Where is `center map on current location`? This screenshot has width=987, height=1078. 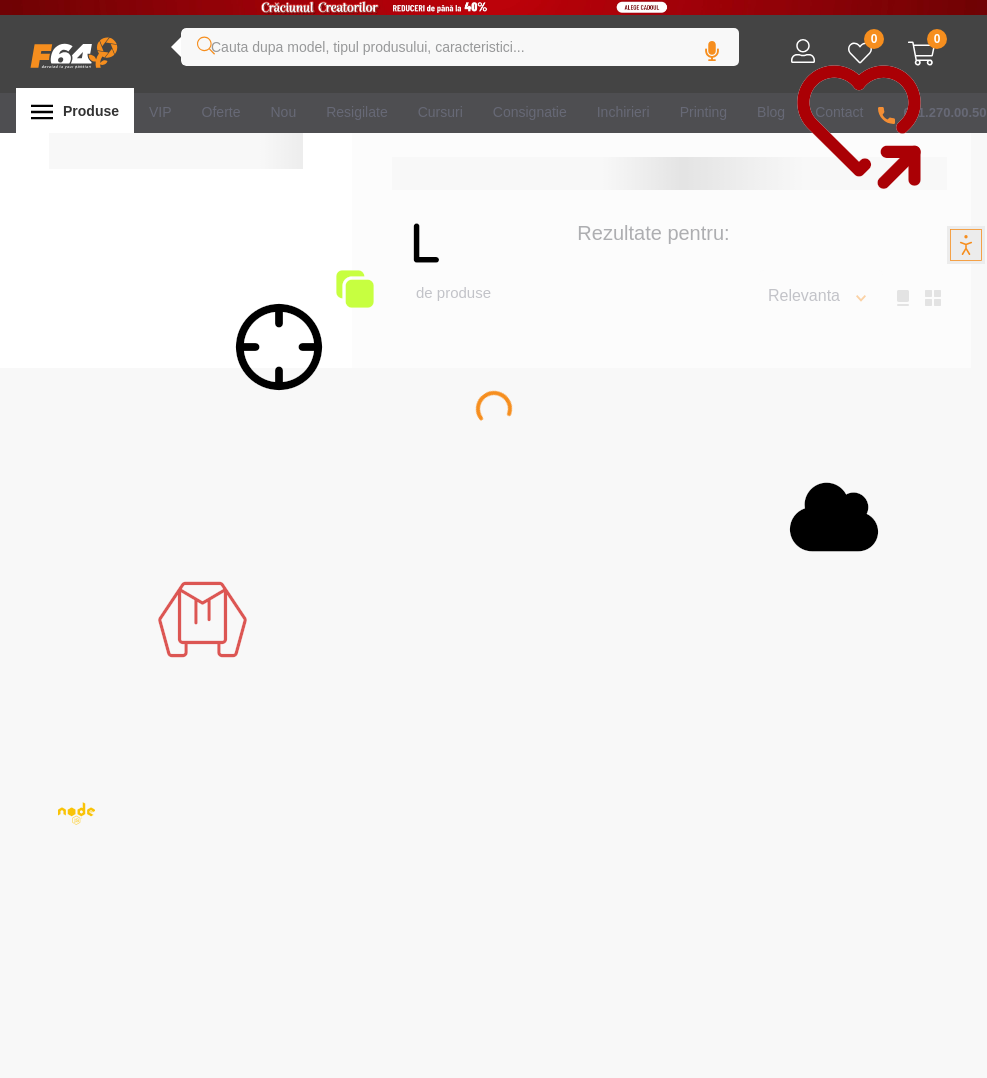 center map on current location is located at coordinates (279, 347).